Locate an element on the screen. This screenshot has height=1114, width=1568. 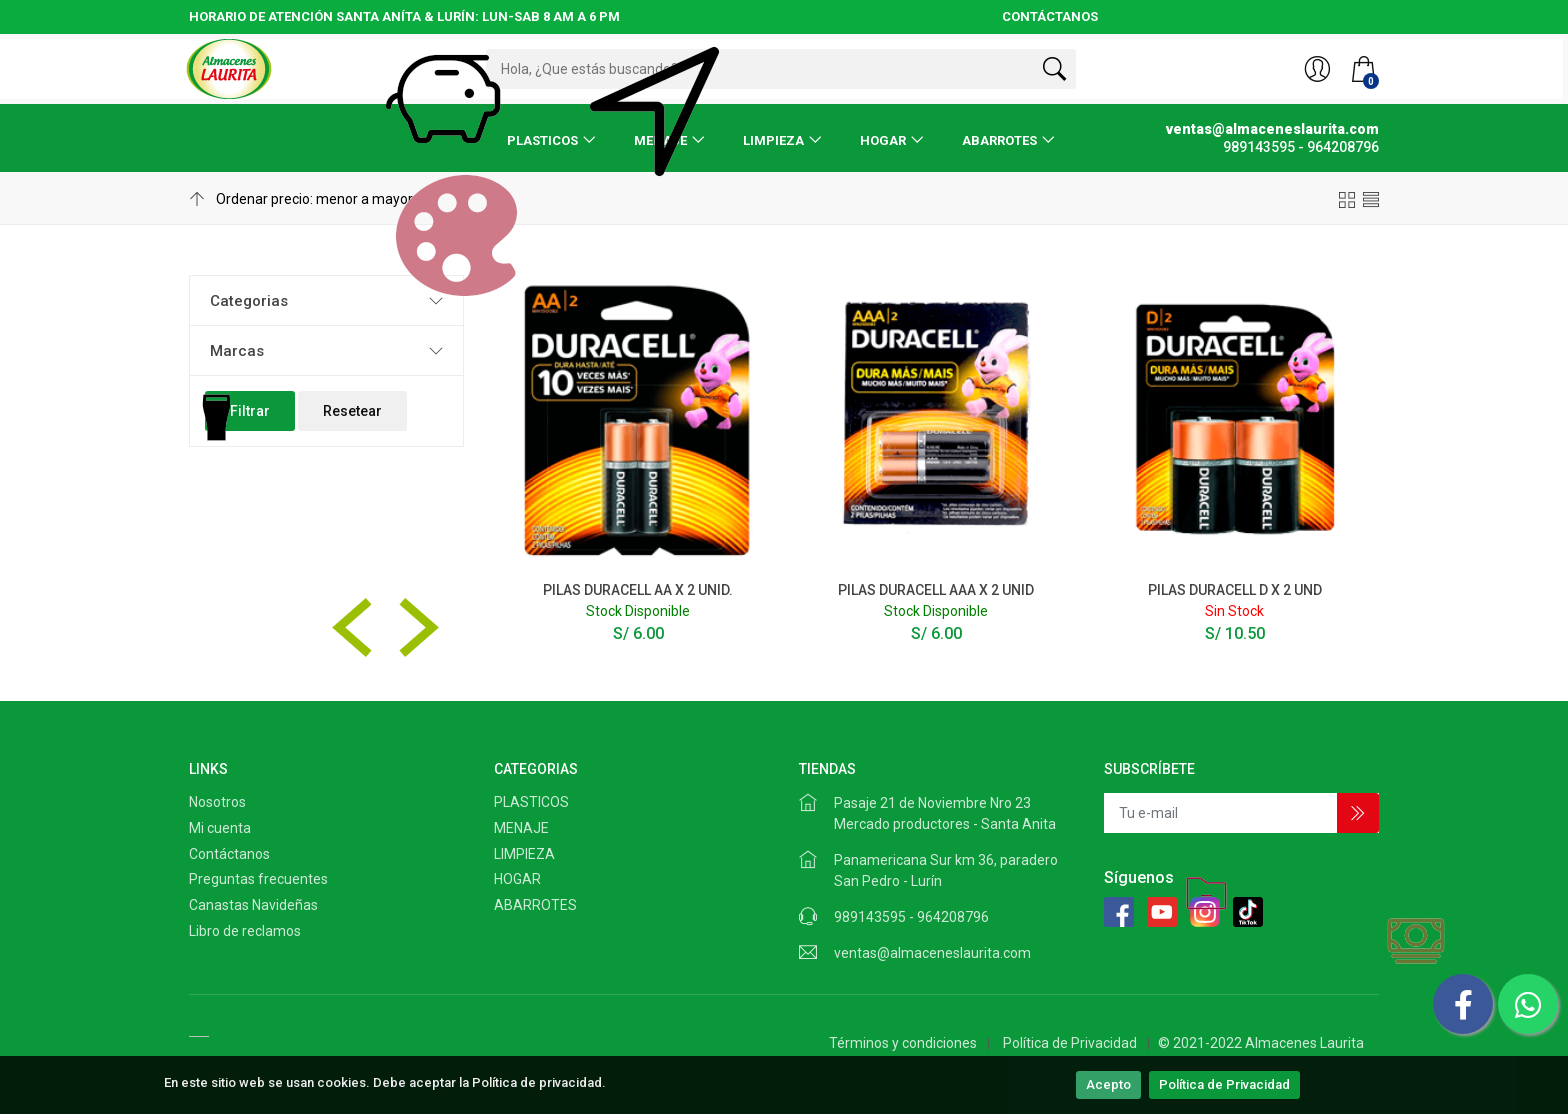
access savings or budget features is located at coordinates (445, 99).